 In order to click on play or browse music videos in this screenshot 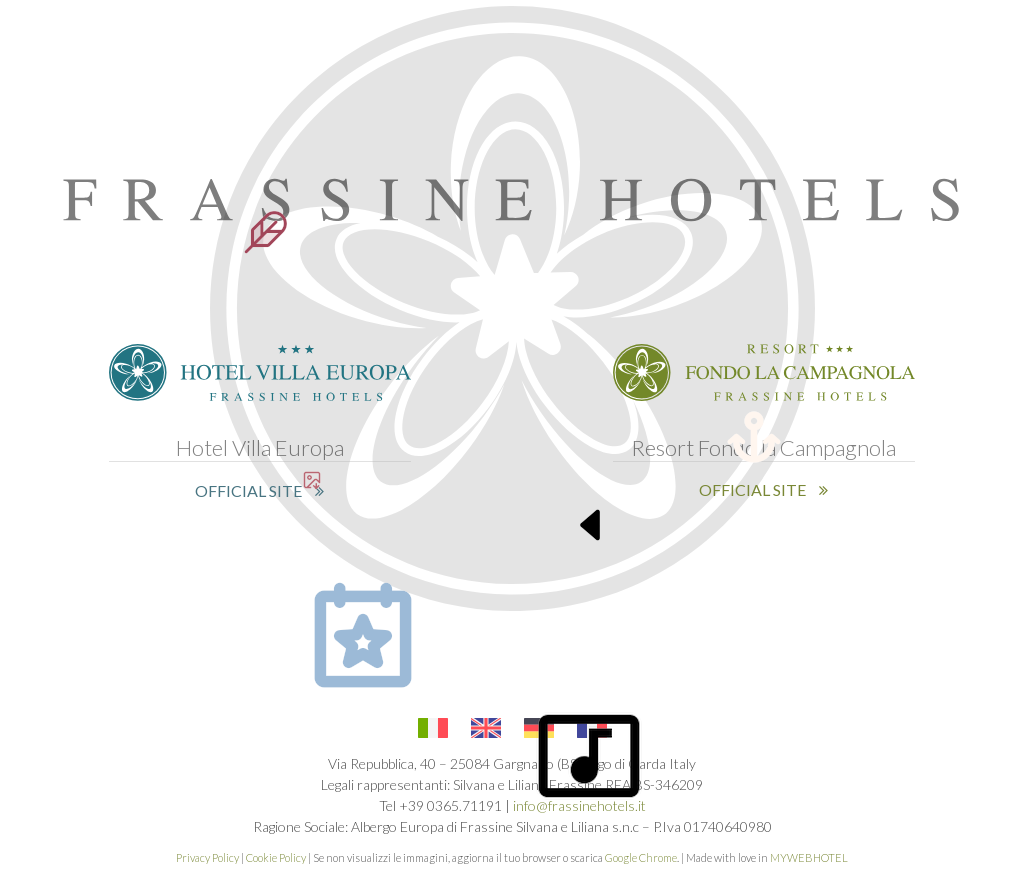, I will do `click(589, 756)`.